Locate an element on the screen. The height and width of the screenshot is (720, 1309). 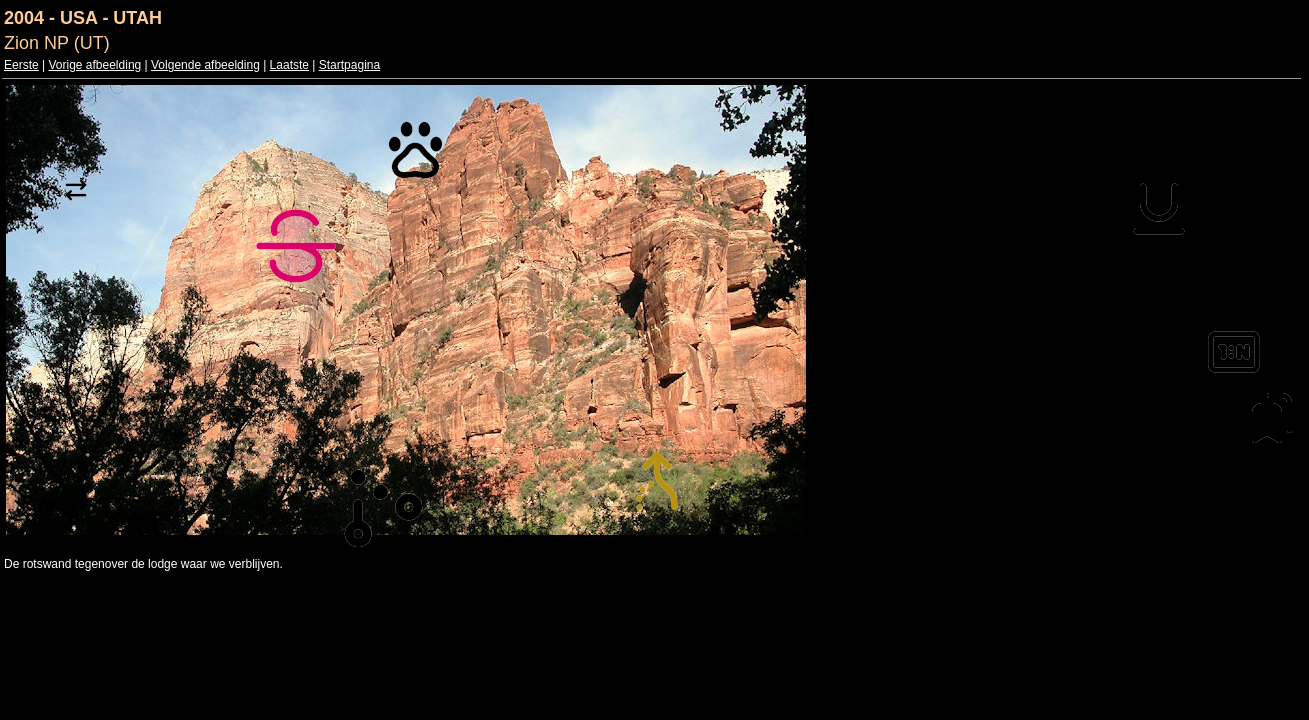
swap or exchange items is located at coordinates (76, 190).